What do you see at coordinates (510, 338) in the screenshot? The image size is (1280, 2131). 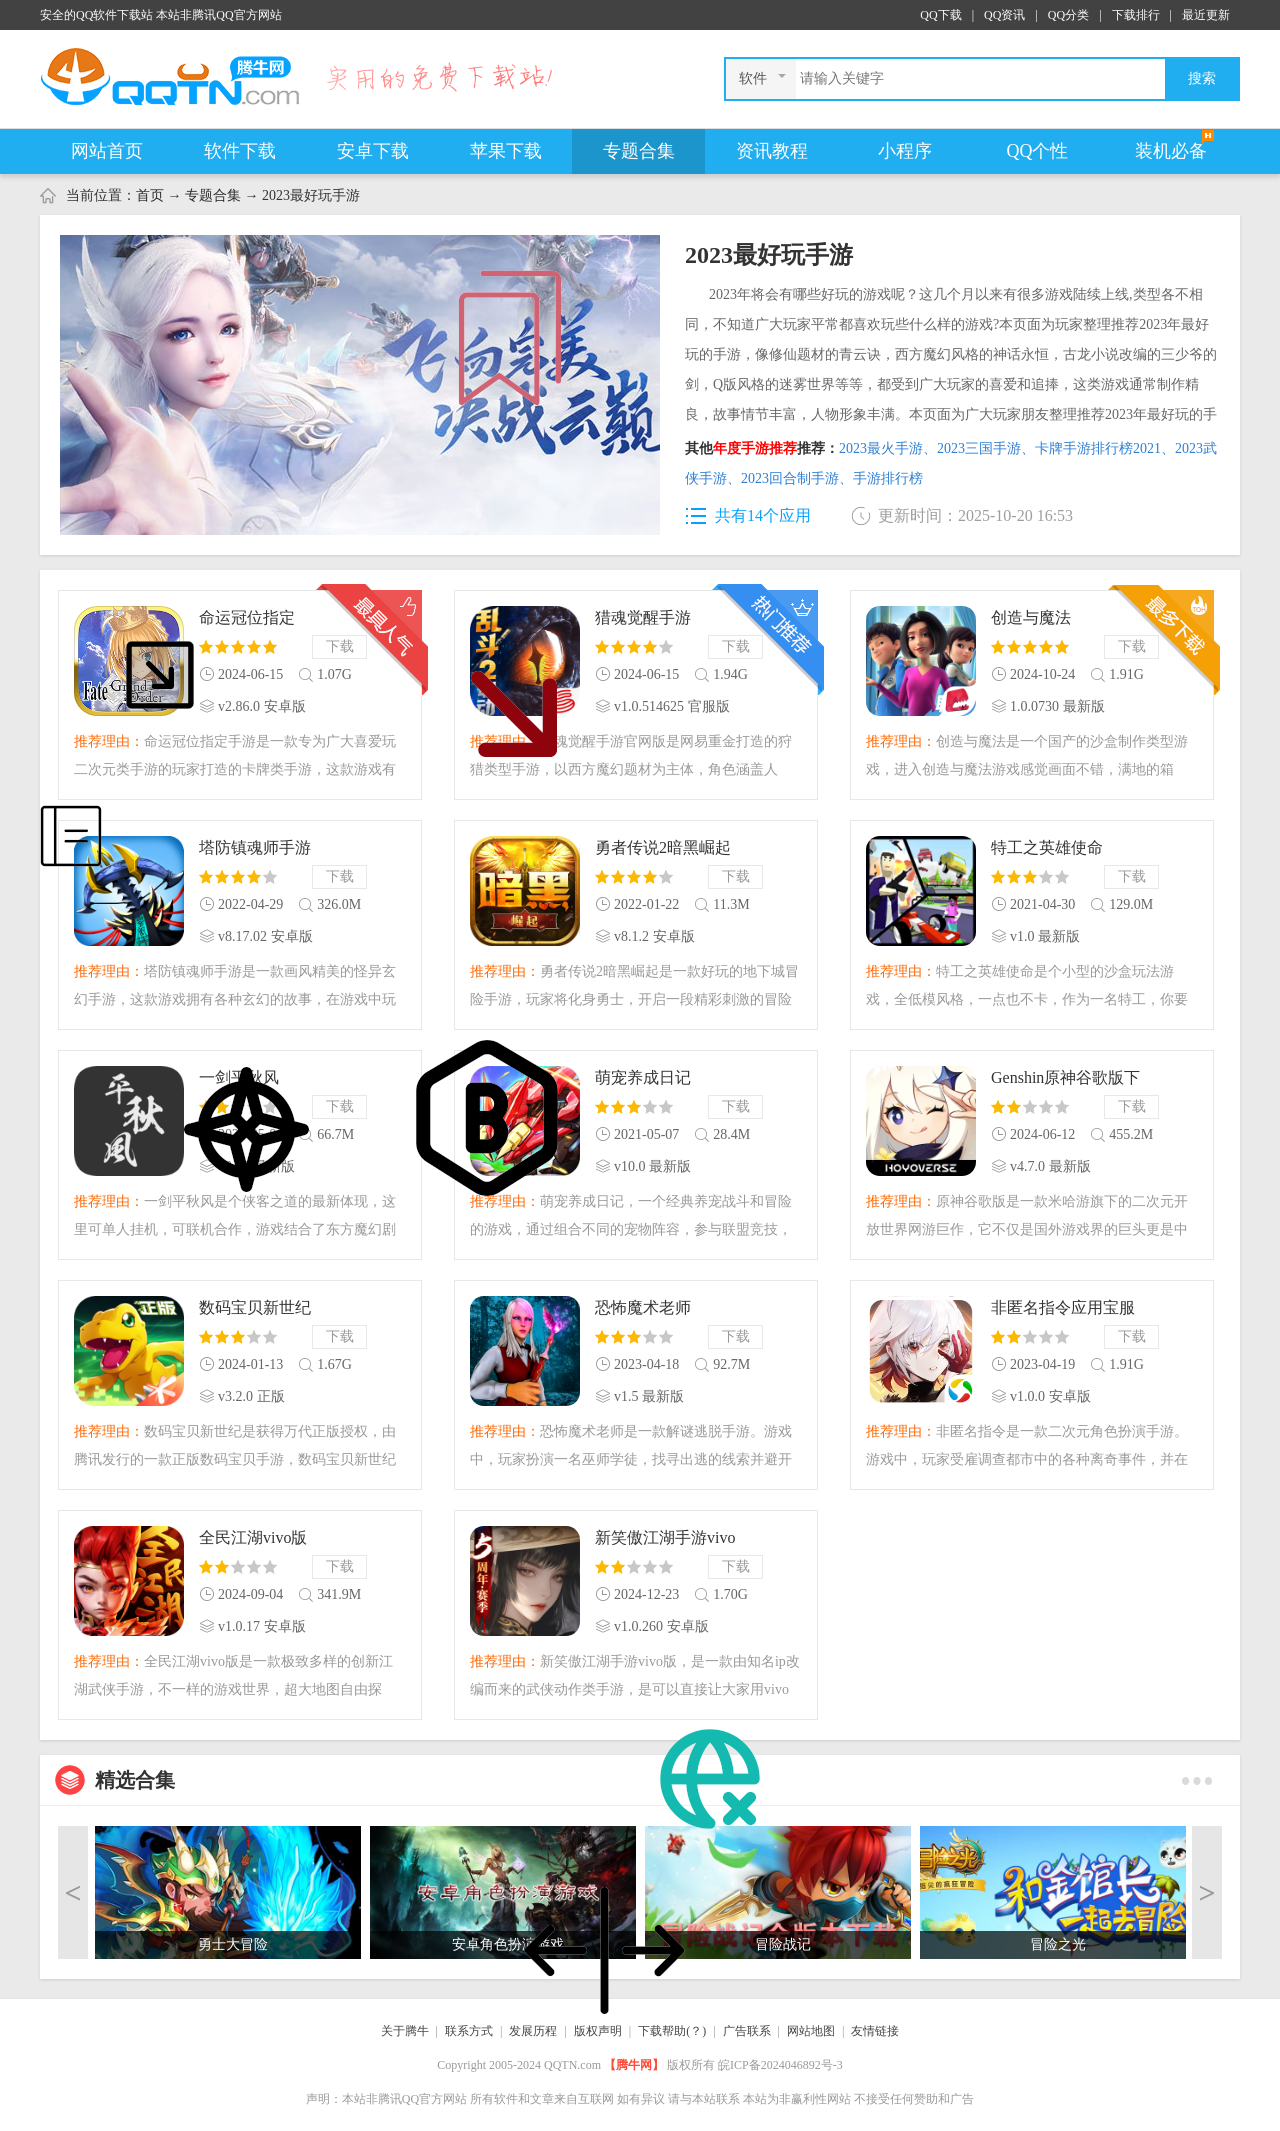 I see `view saved bookmarks` at bounding box center [510, 338].